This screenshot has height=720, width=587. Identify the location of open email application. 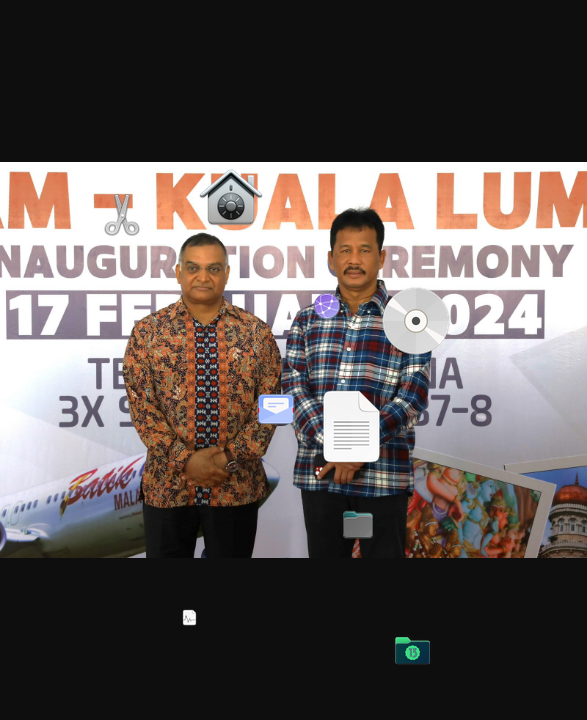
(276, 409).